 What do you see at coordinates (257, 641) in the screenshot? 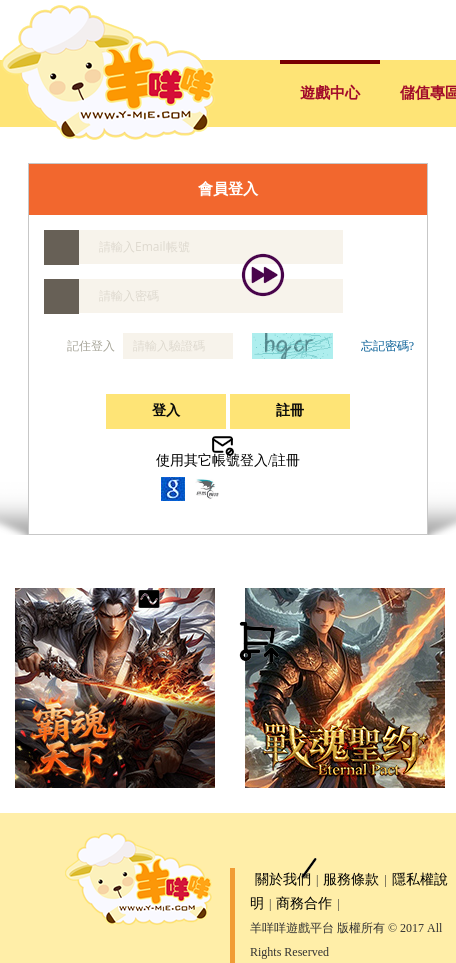
I see `upload items to your cart` at bounding box center [257, 641].